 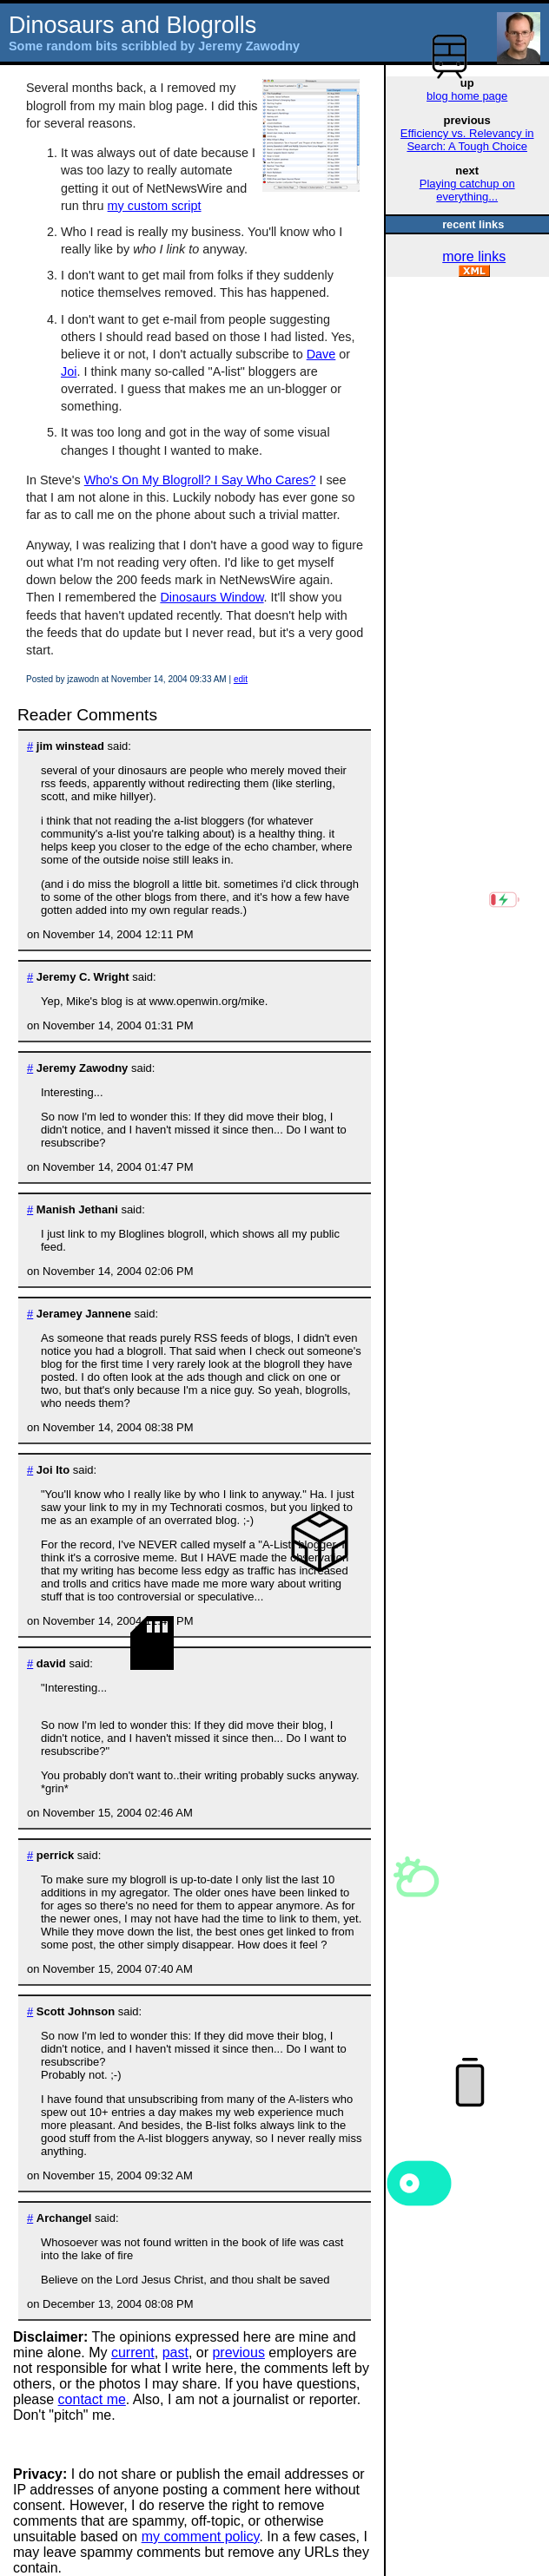 What do you see at coordinates (419, 2183) in the screenshot?
I see `toggle switch in off position` at bounding box center [419, 2183].